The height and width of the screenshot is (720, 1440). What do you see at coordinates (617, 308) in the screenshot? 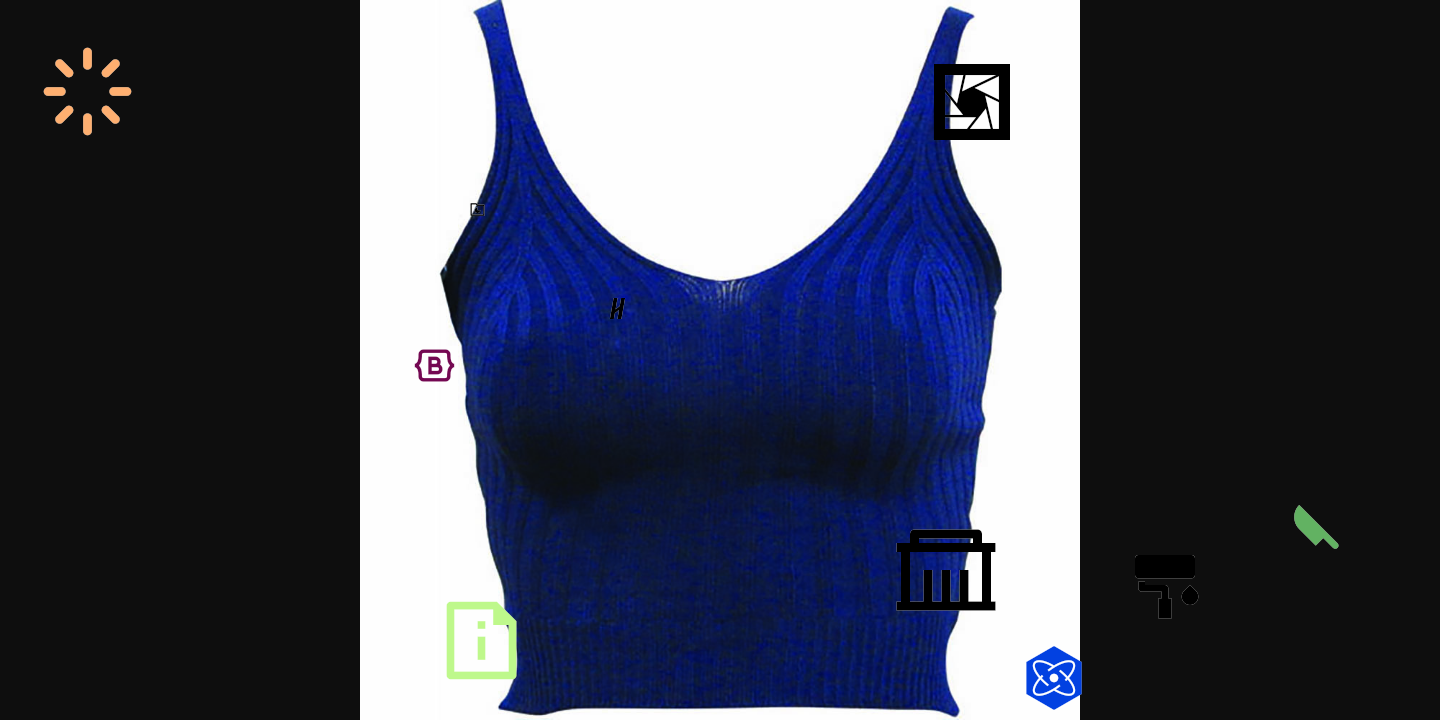
I see `handshake app or platform logo` at bounding box center [617, 308].